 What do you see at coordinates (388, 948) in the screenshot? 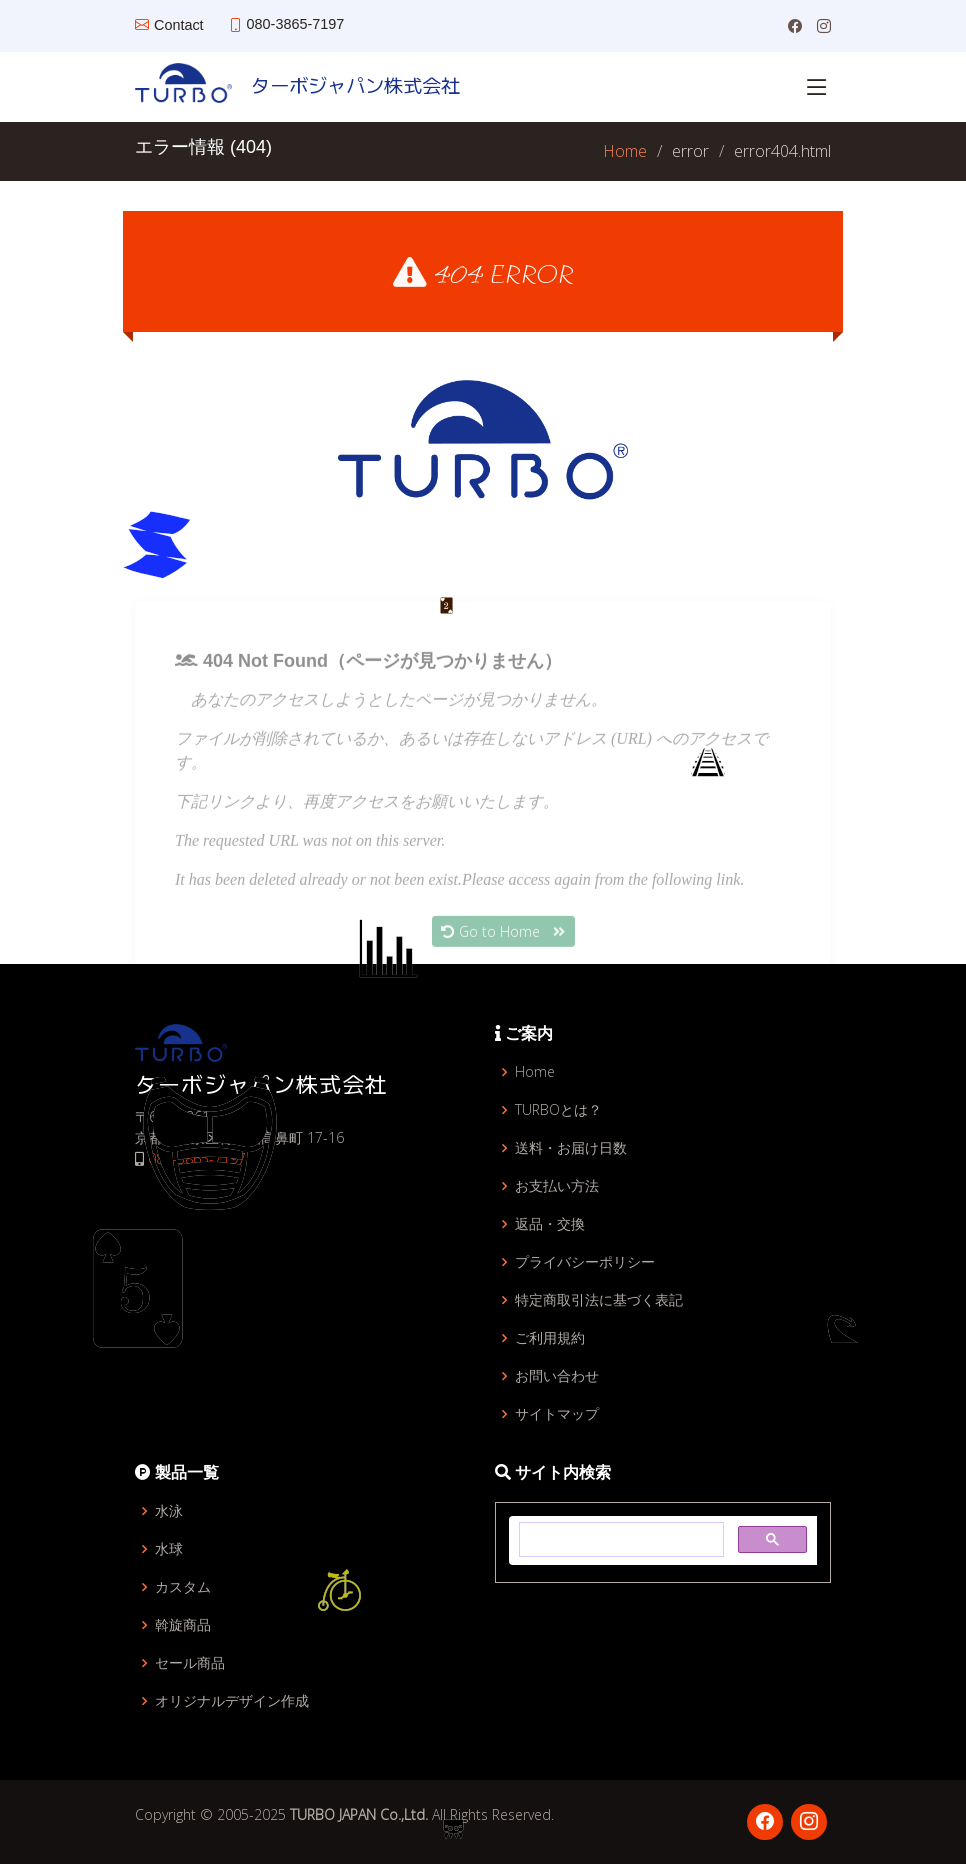
I see `view statistical data or analytics` at bounding box center [388, 948].